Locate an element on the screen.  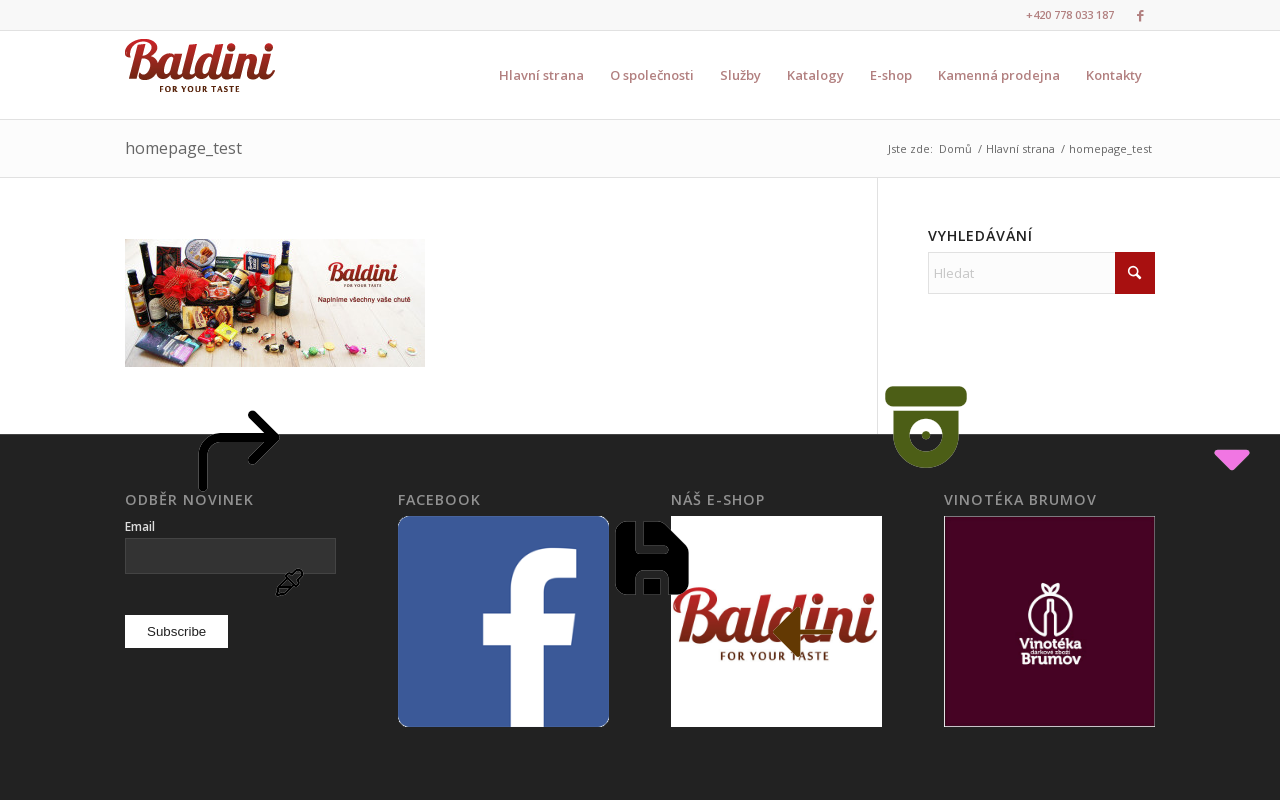
sort items in descending order is located at coordinates (1232, 447).